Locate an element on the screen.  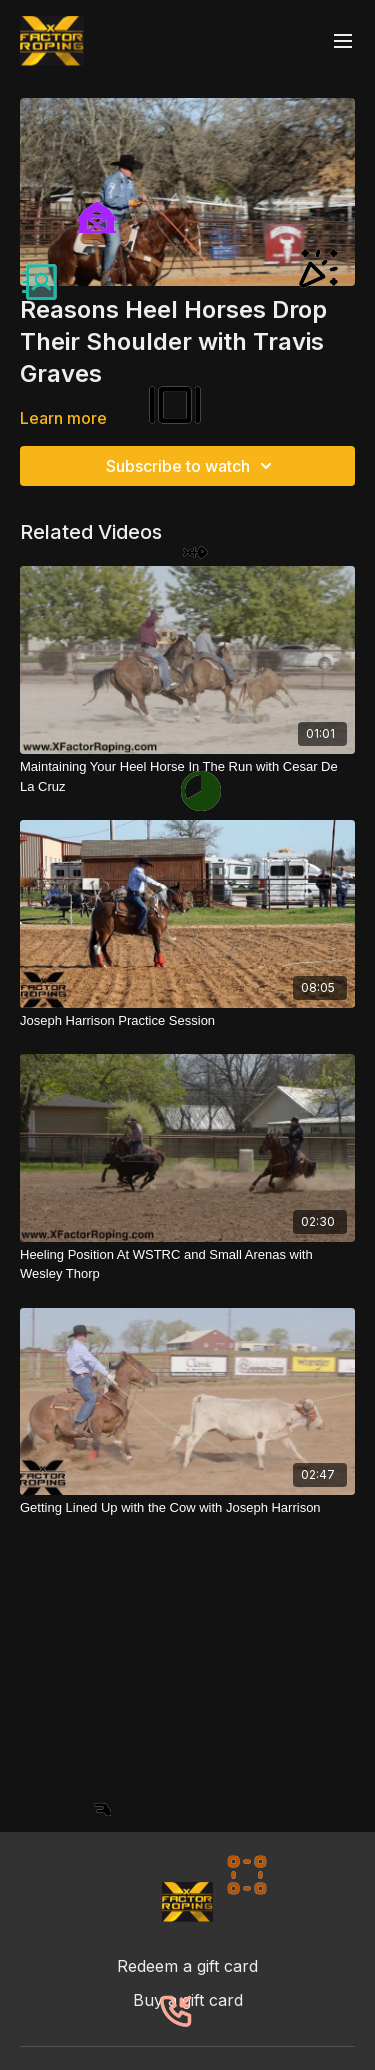
incoming call notification is located at coordinates (176, 2010).